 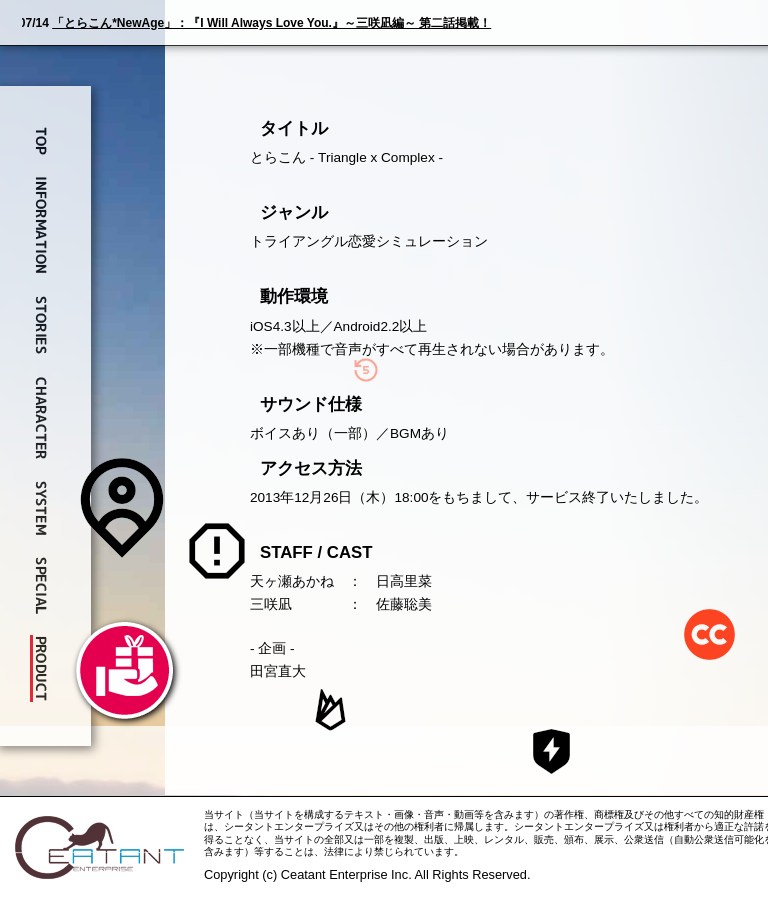 I want to click on indicates content licensed under creative commons, so click(x=709, y=634).